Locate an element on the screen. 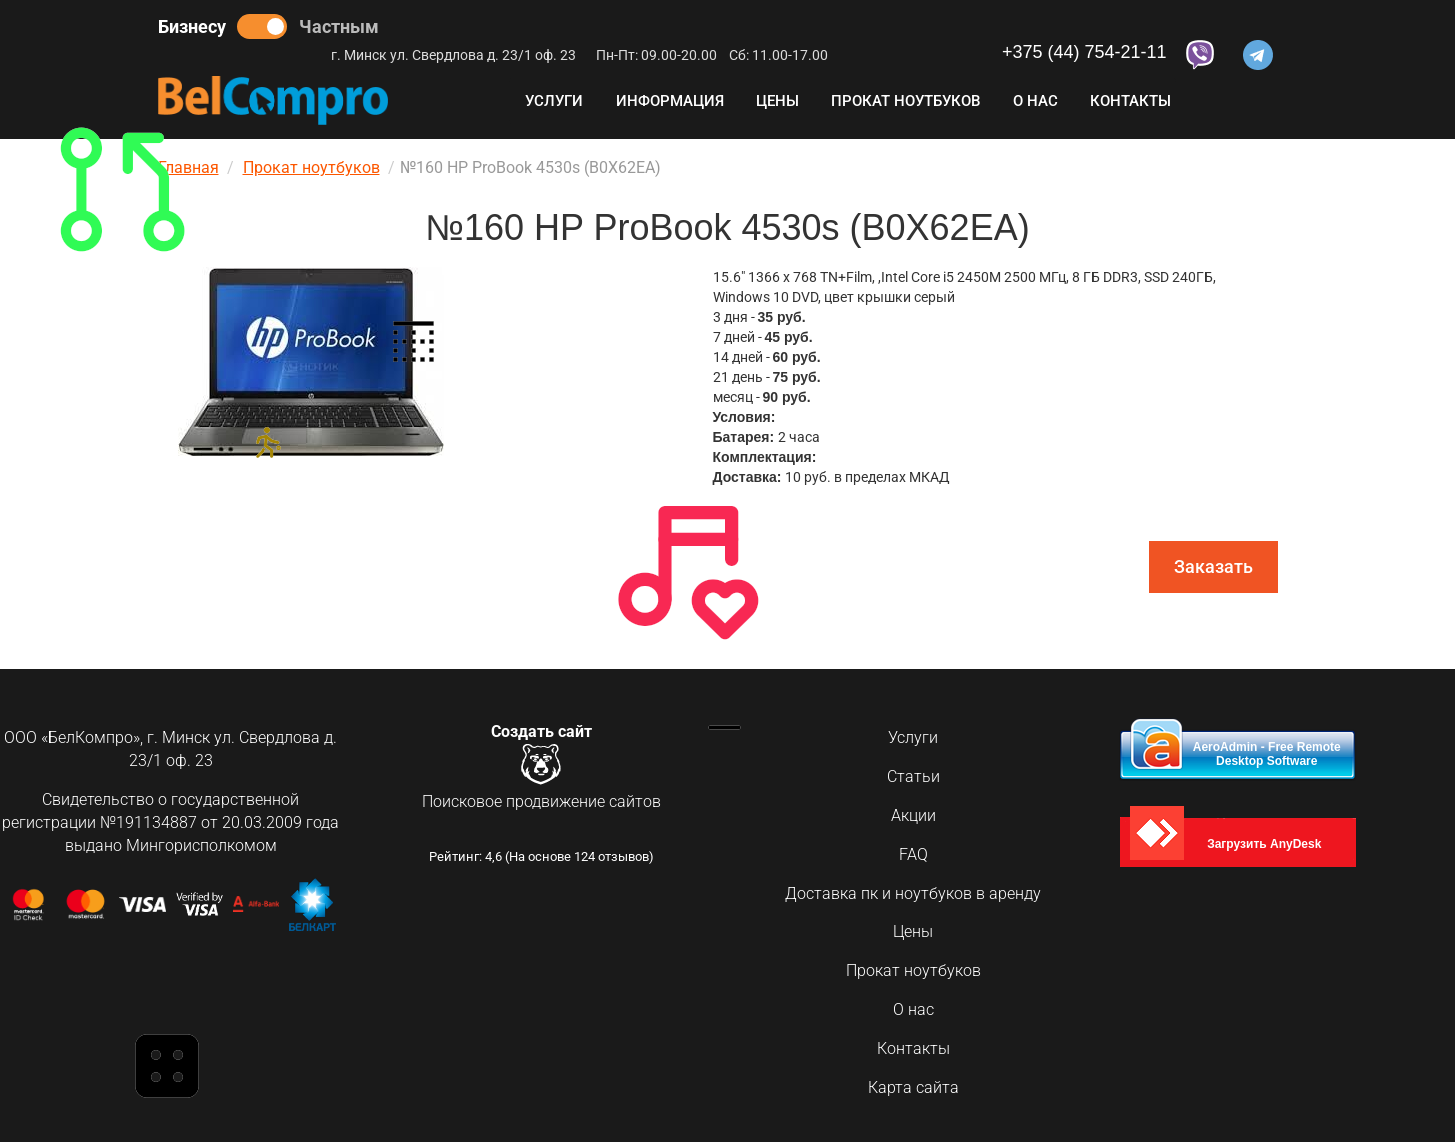  add song to favorites is located at coordinates (685, 566).